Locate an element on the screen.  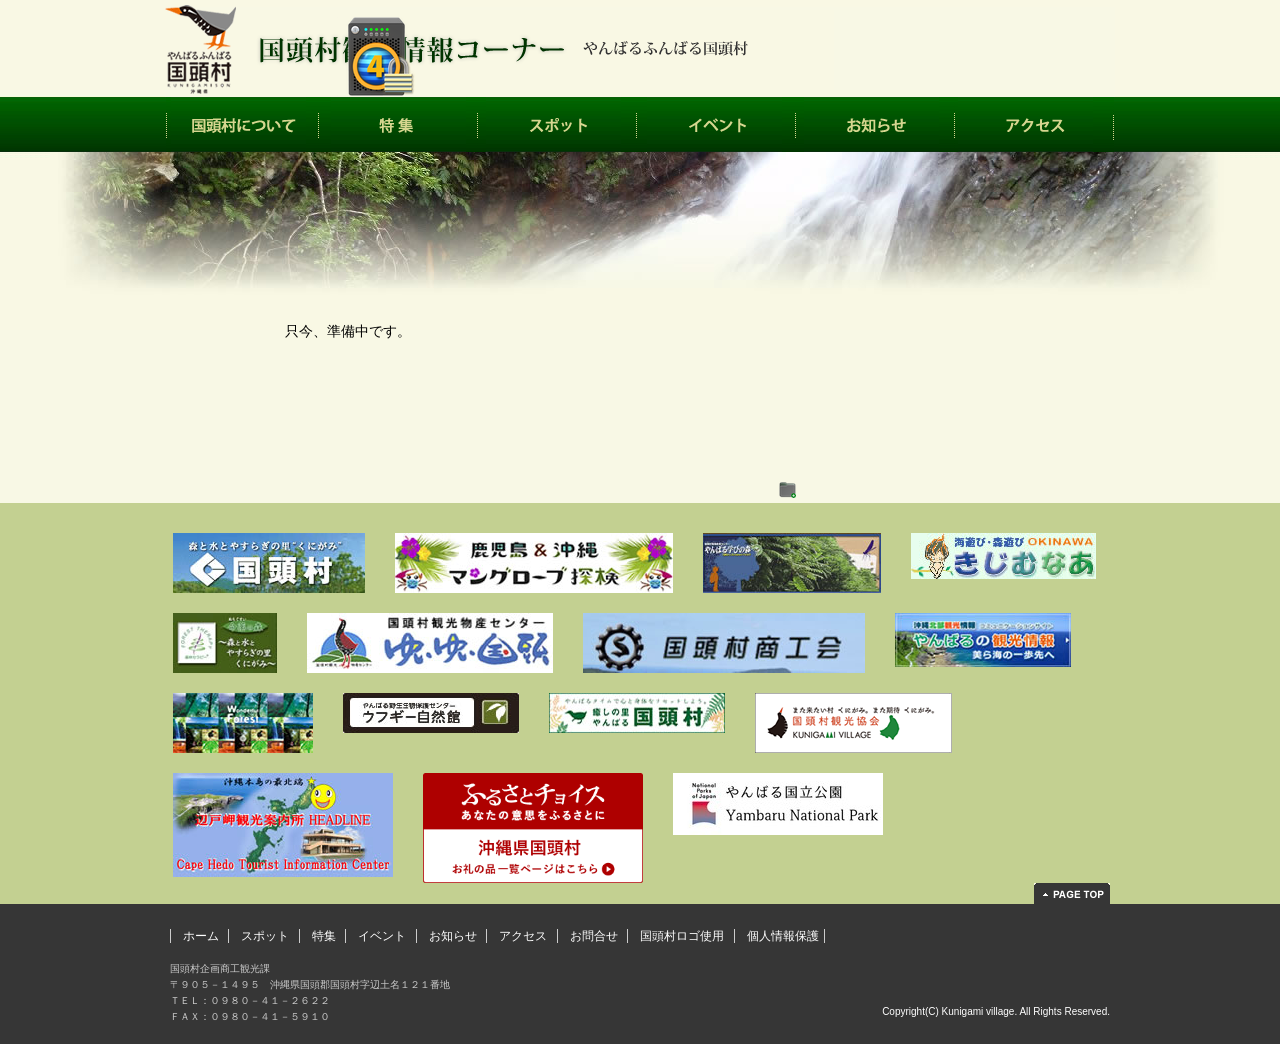
locked RAID 4 storage array is located at coordinates (376, 56).